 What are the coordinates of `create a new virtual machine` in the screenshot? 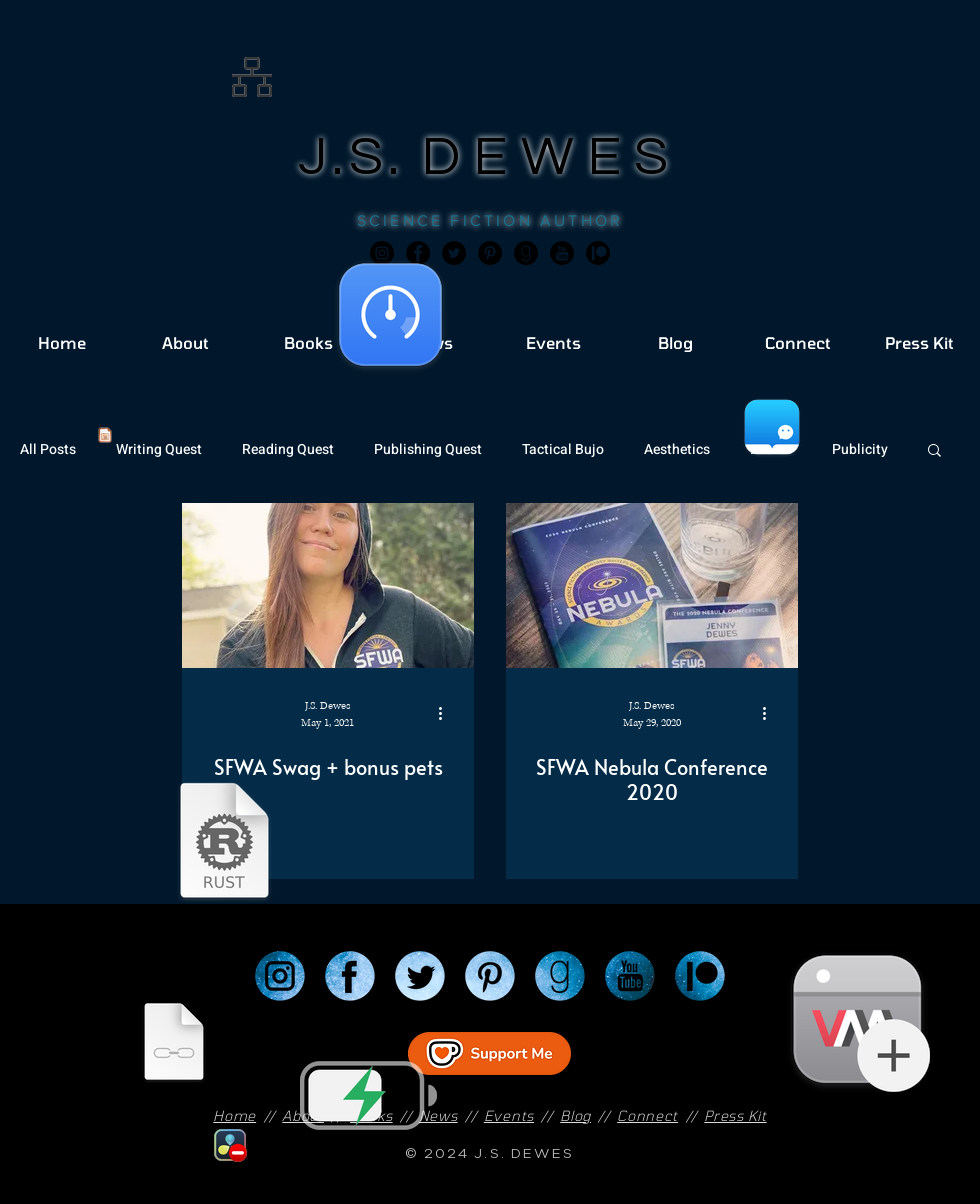 It's located at (858, 1021).